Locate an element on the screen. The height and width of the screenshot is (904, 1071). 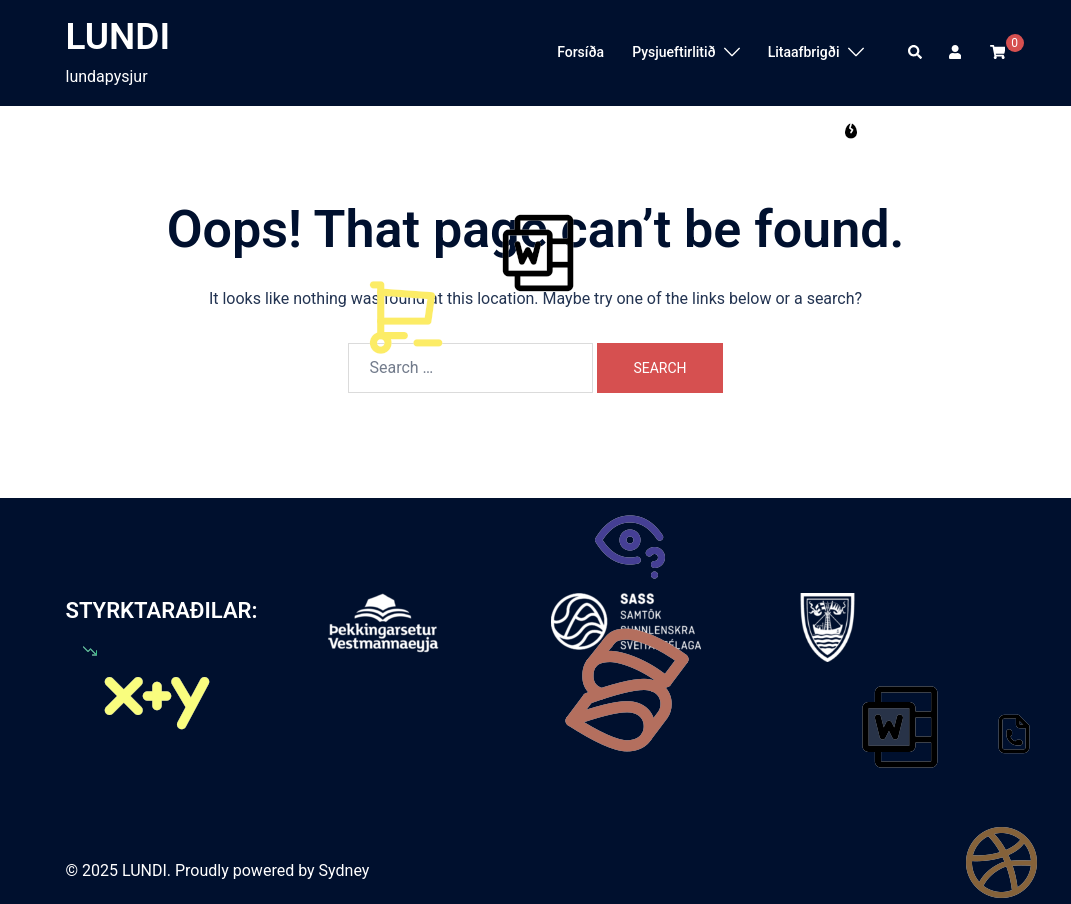
visit dribbble profile or portfolio is located at coordinates (1001, 862).